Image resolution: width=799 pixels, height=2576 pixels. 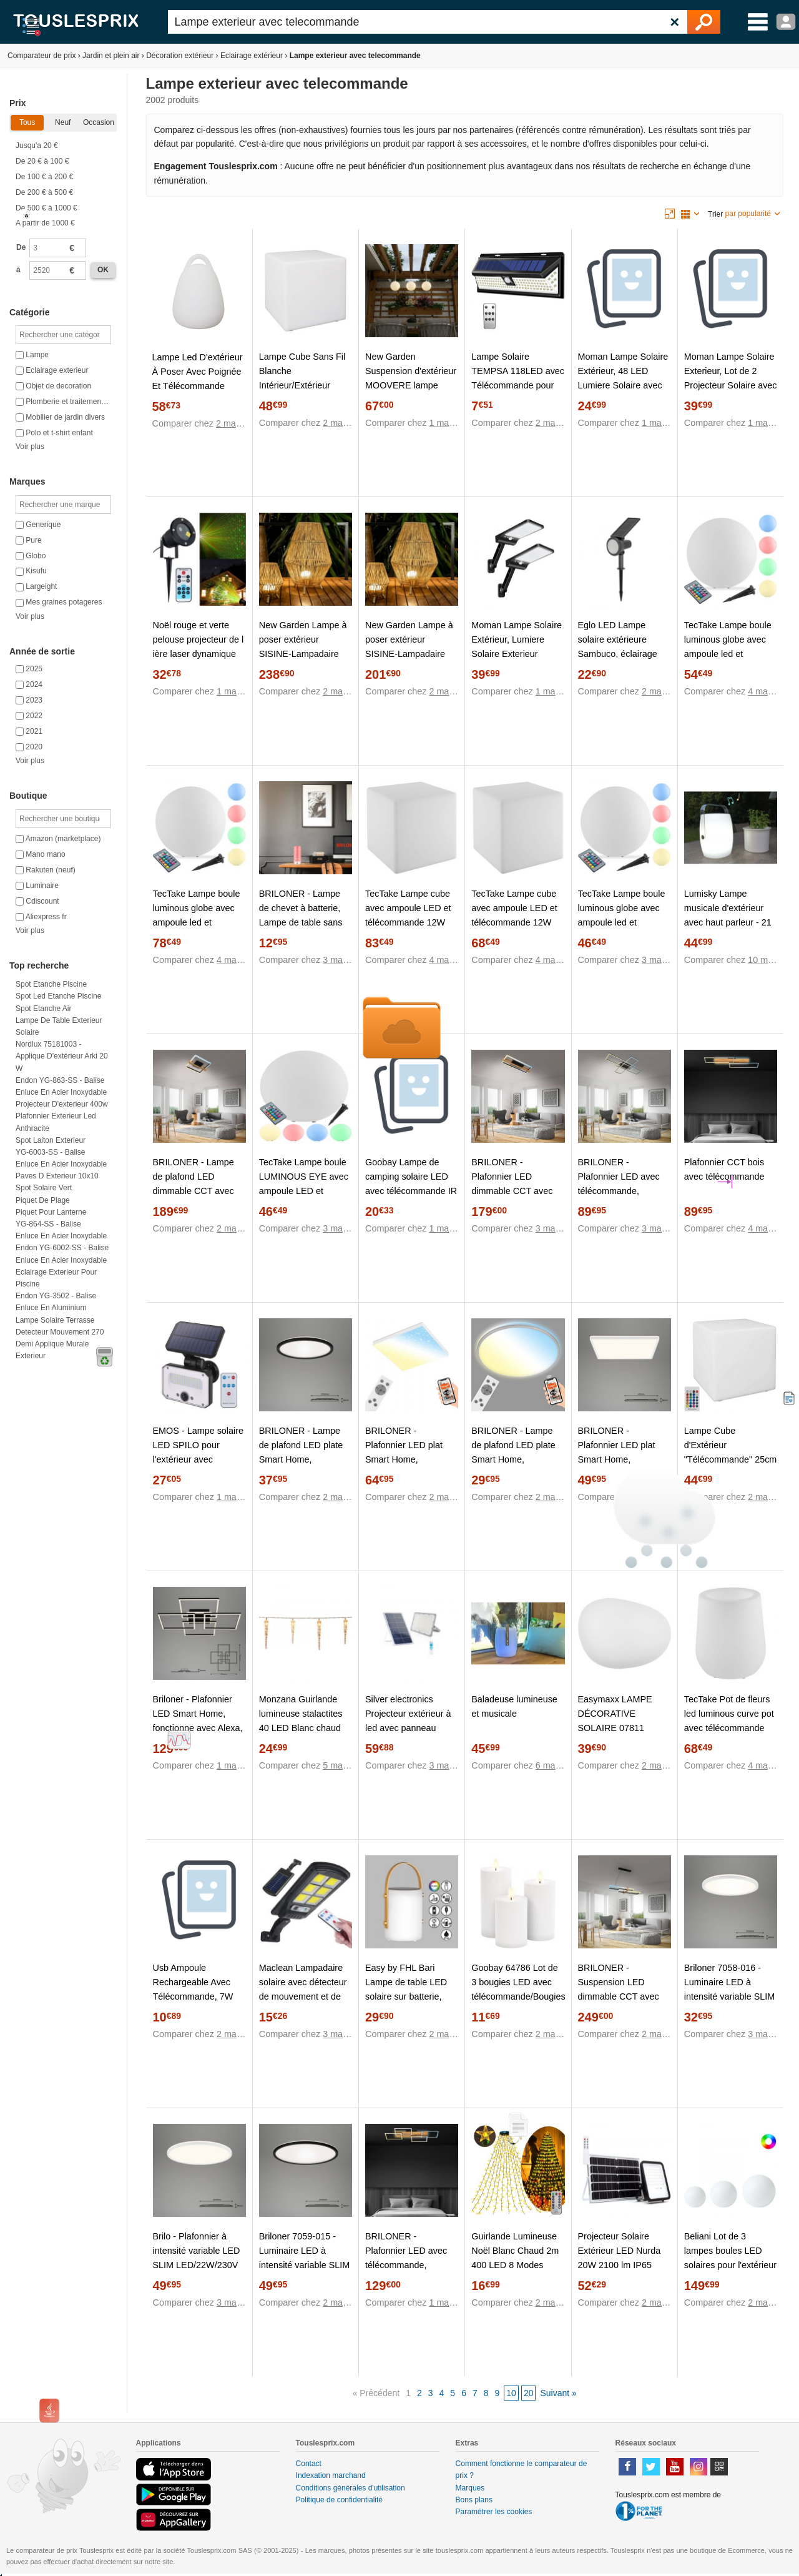 What do you see at coordinates (49, 2411) in the screenshot?
I see `java archive file (.jar)` at bounding box center [49, 2411].